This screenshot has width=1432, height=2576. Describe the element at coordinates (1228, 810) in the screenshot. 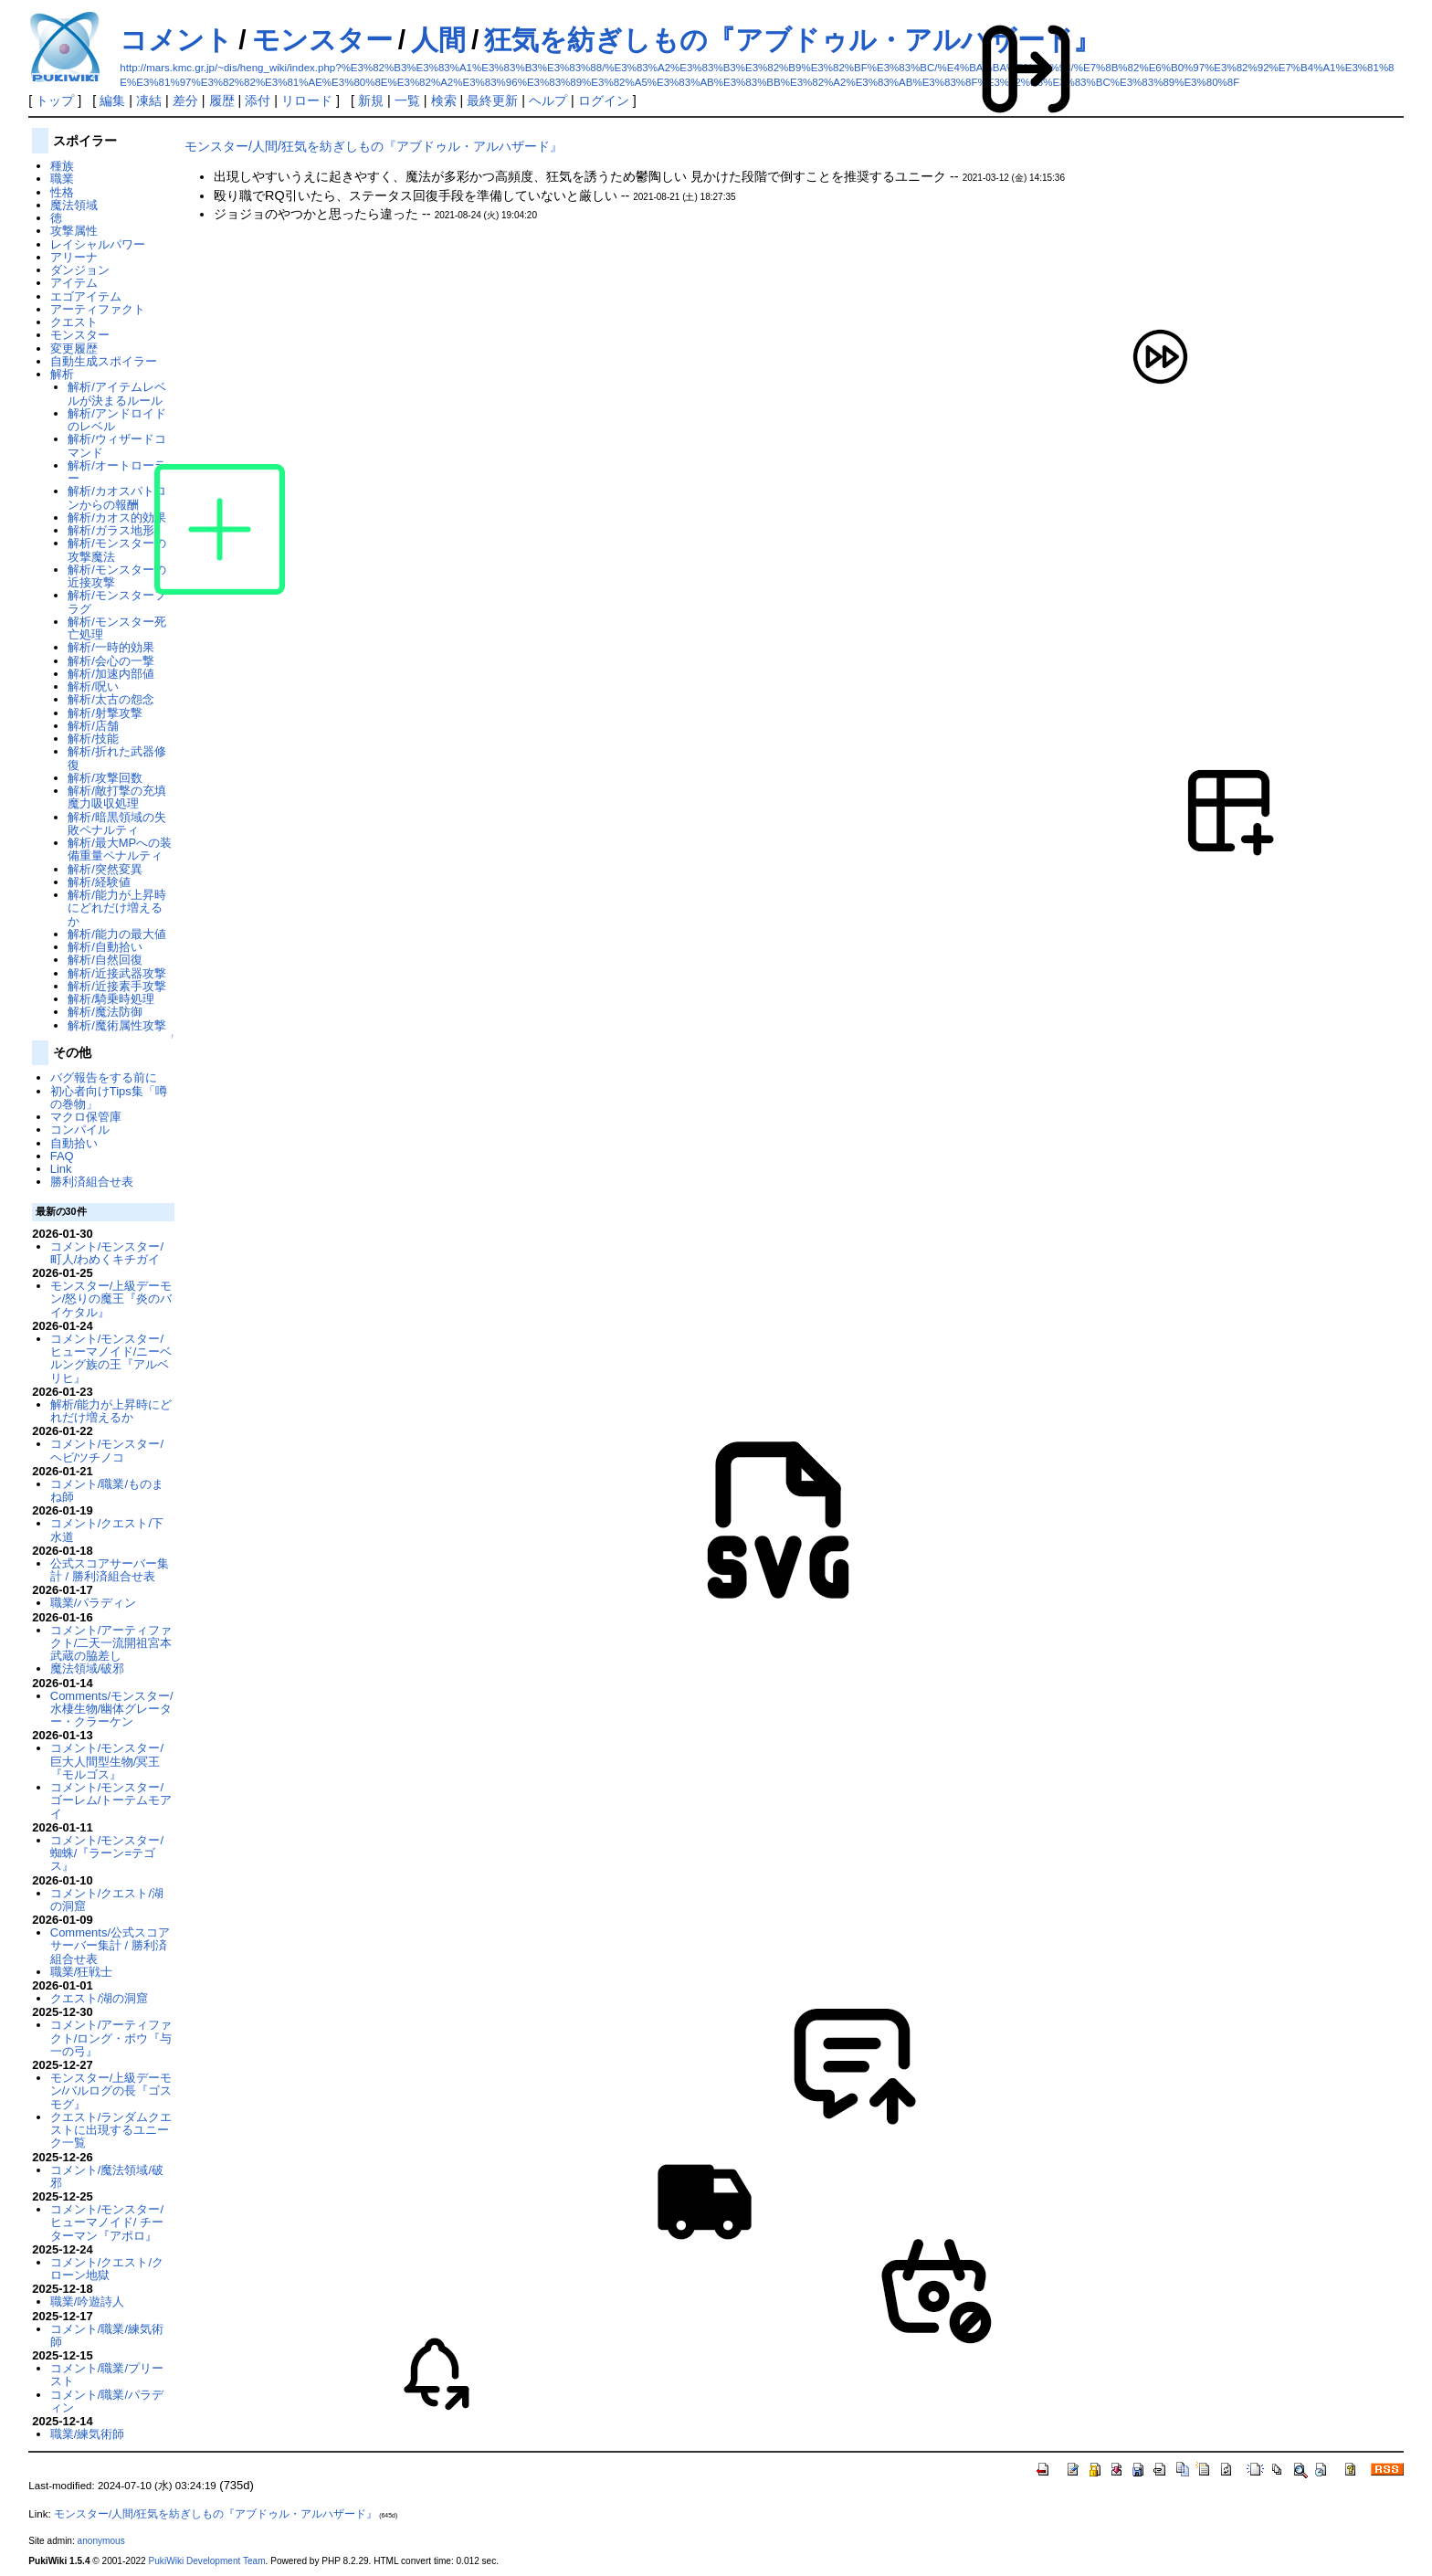

I see `add a new table or spreadsheet` at that location.